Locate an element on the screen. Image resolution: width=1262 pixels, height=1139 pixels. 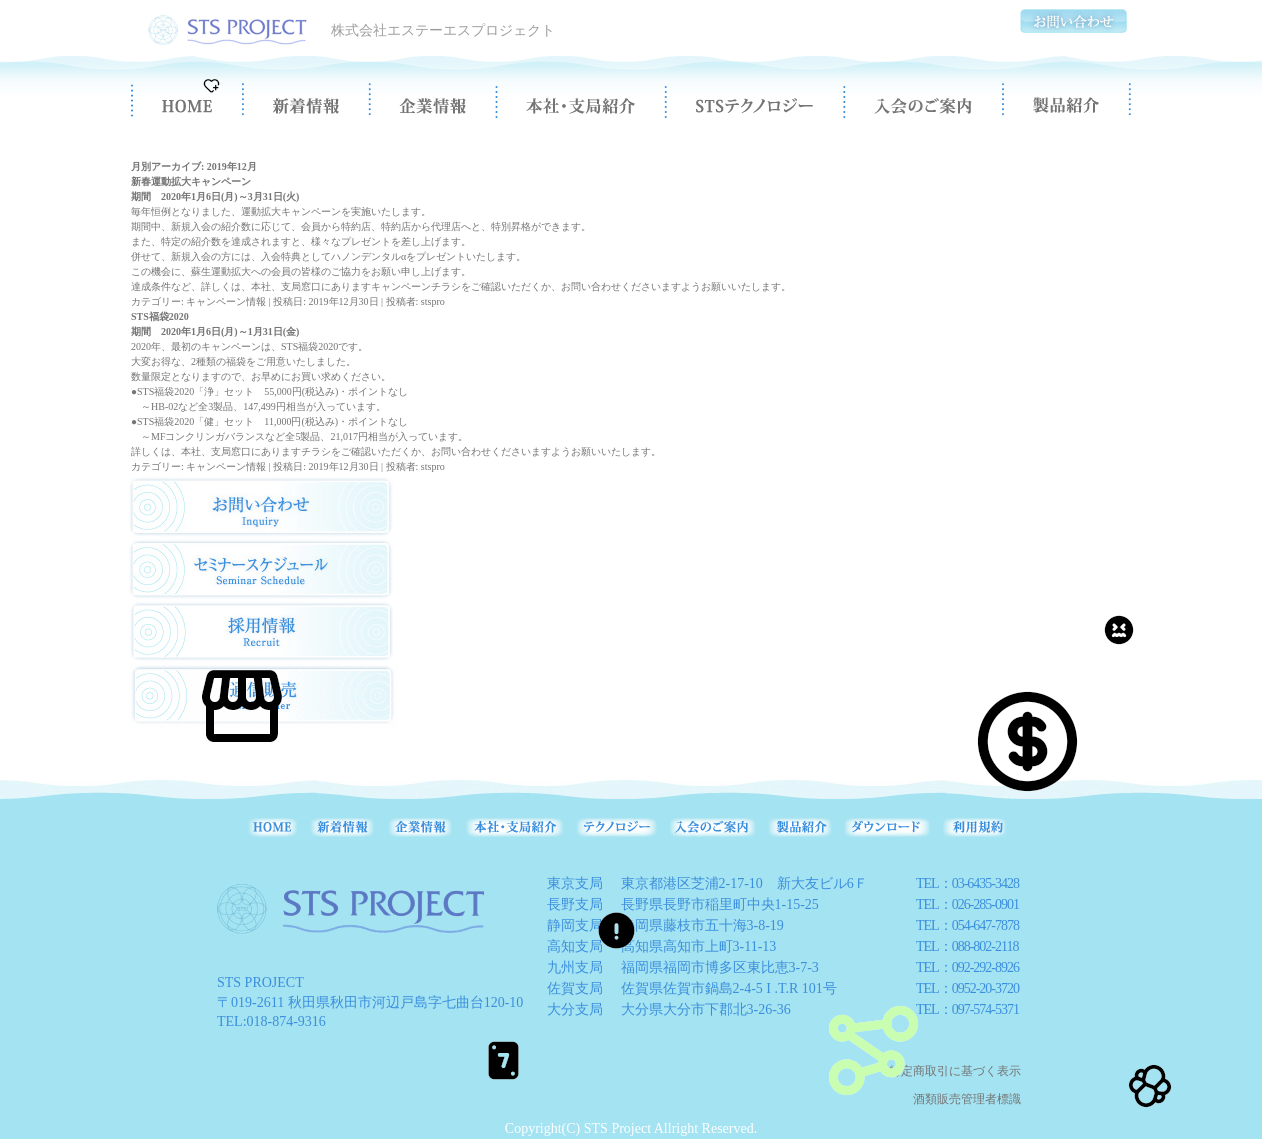
elastic (elasticsearch) brand logo is located at coordinates (1150, 1086).